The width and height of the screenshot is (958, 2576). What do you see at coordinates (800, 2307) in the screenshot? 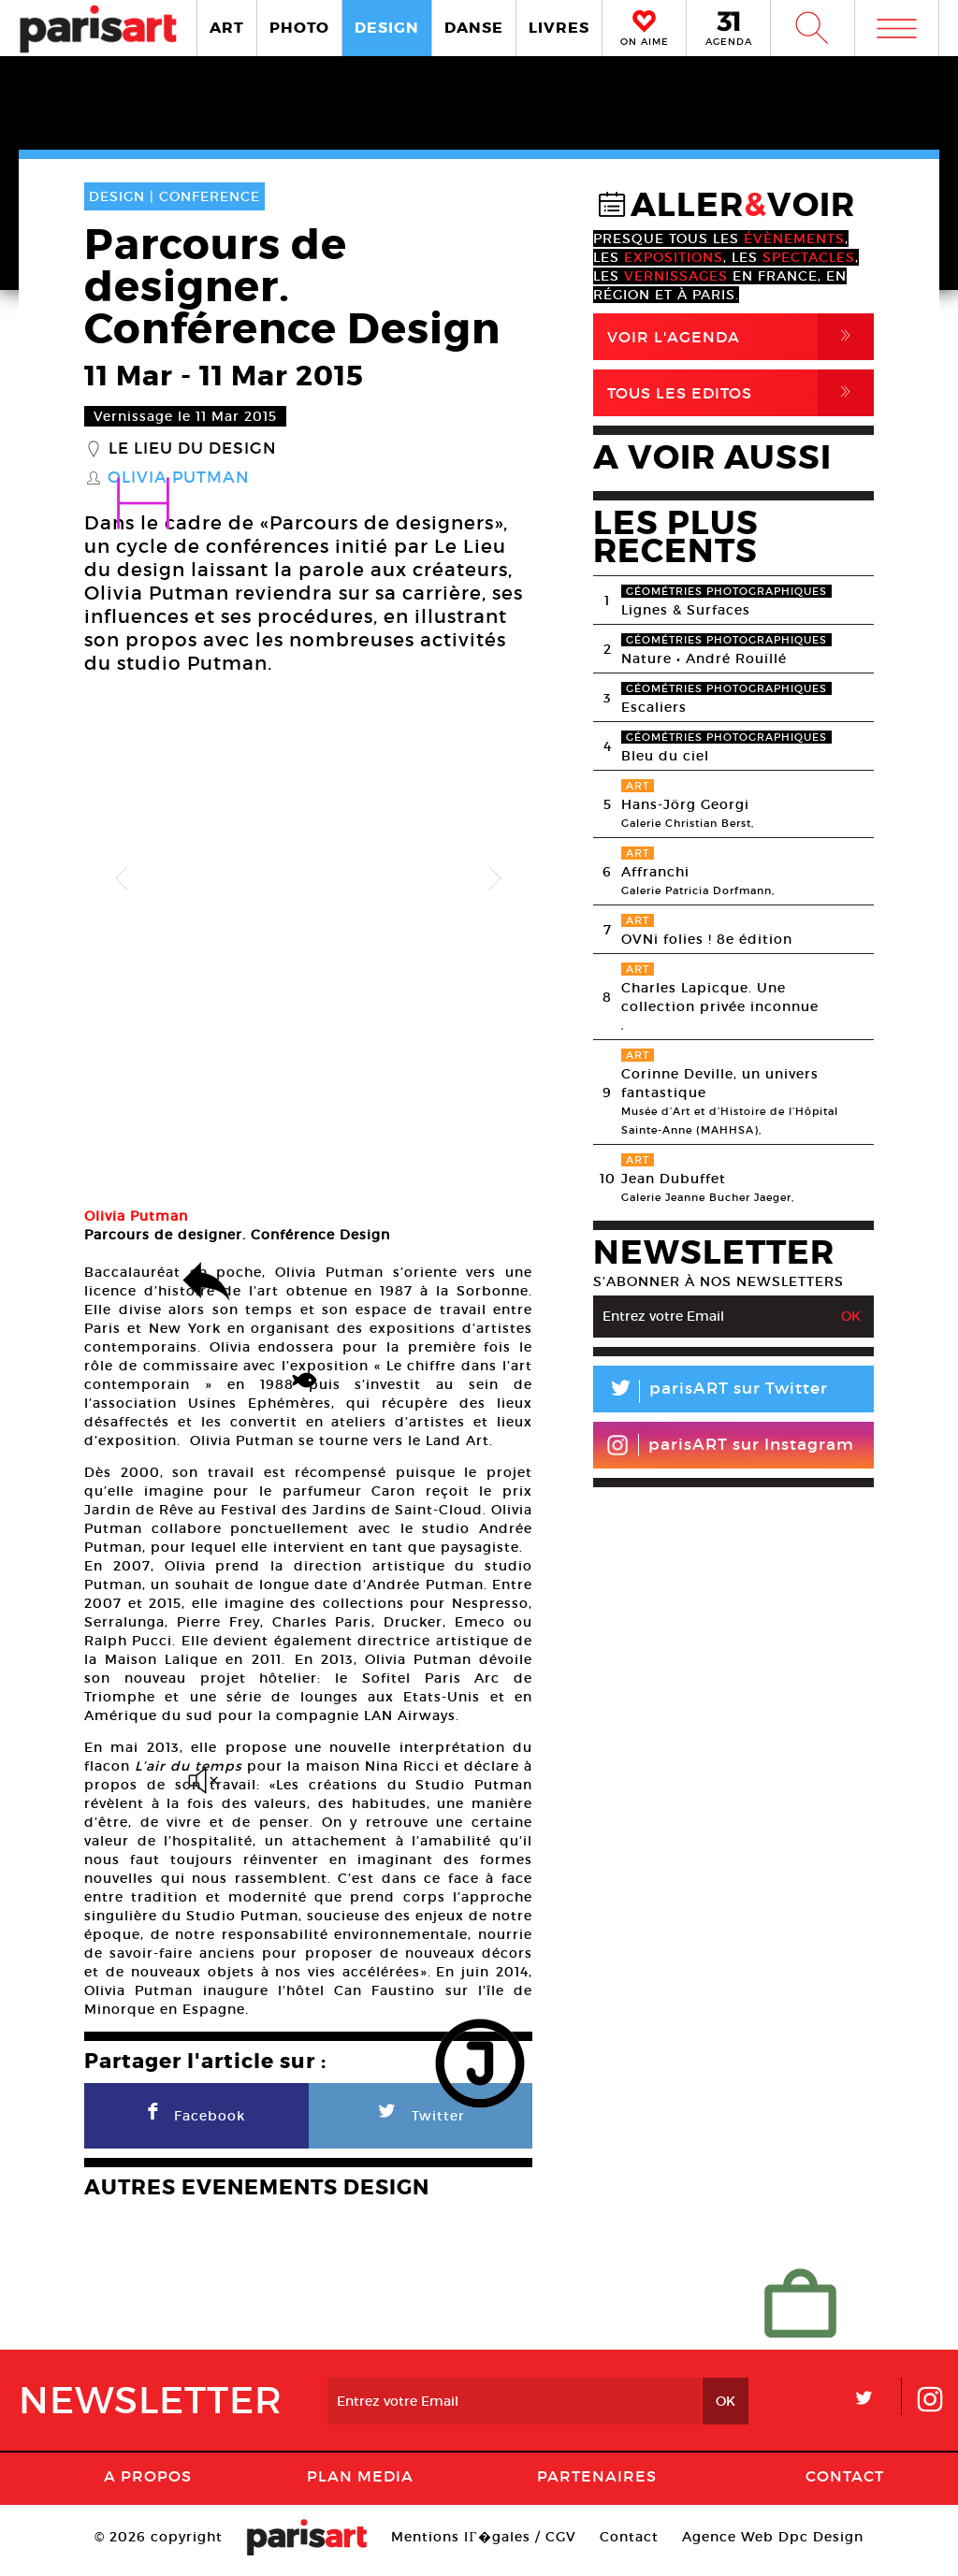
I see `view your shopping bag` at bounding box center [800, 2307].